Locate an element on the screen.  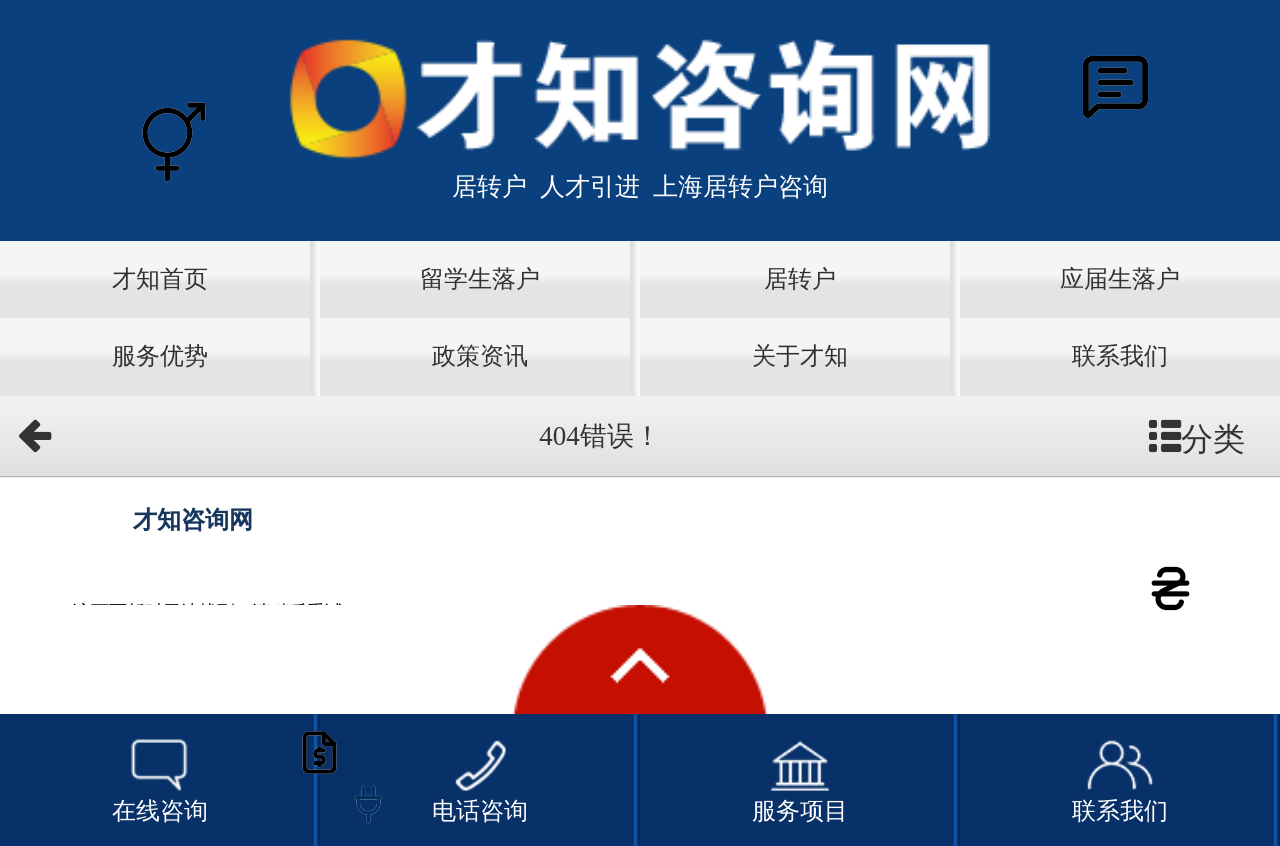
view invoice or billing document is located at coordinates (319, 752).